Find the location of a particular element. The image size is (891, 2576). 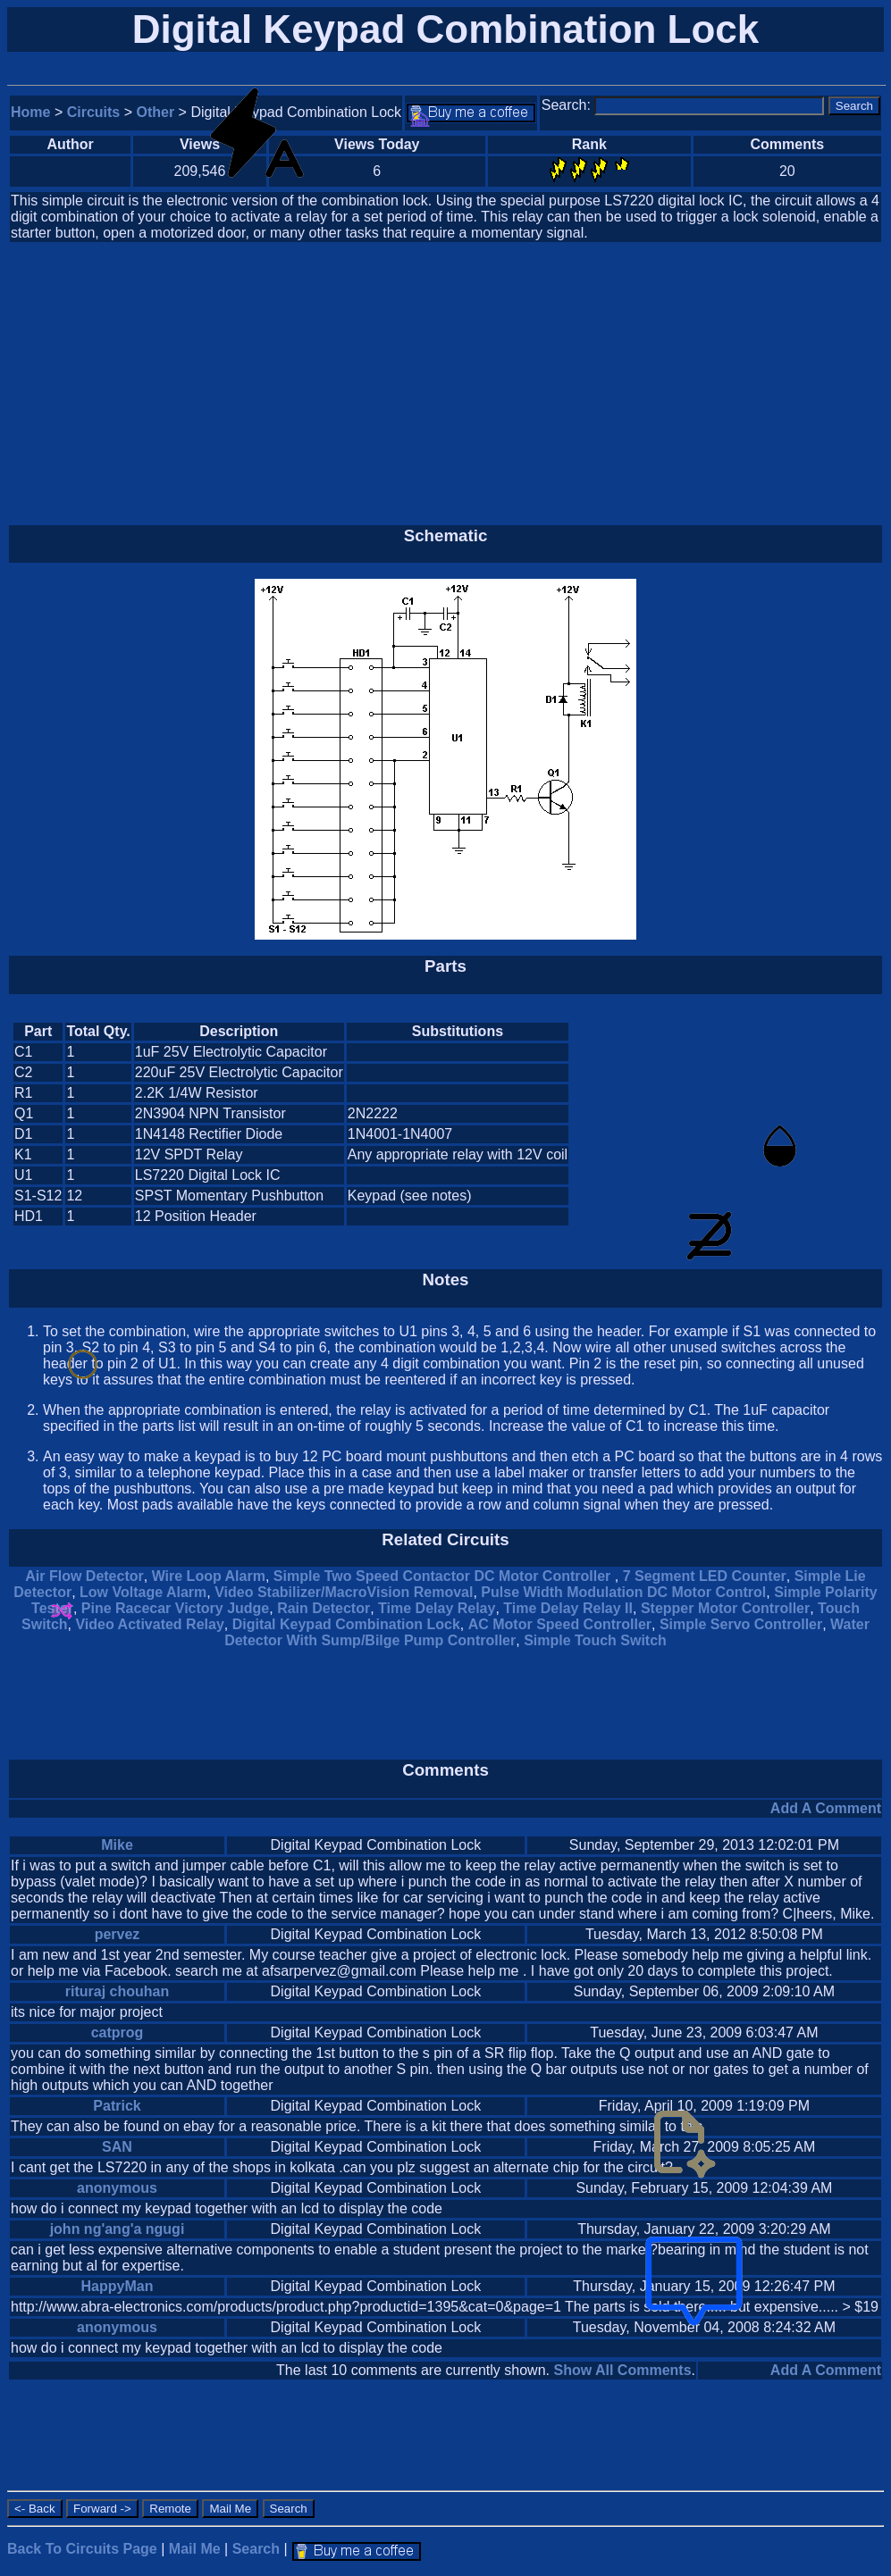

access farm or agricultural settings is located at coordinates (420, 121).